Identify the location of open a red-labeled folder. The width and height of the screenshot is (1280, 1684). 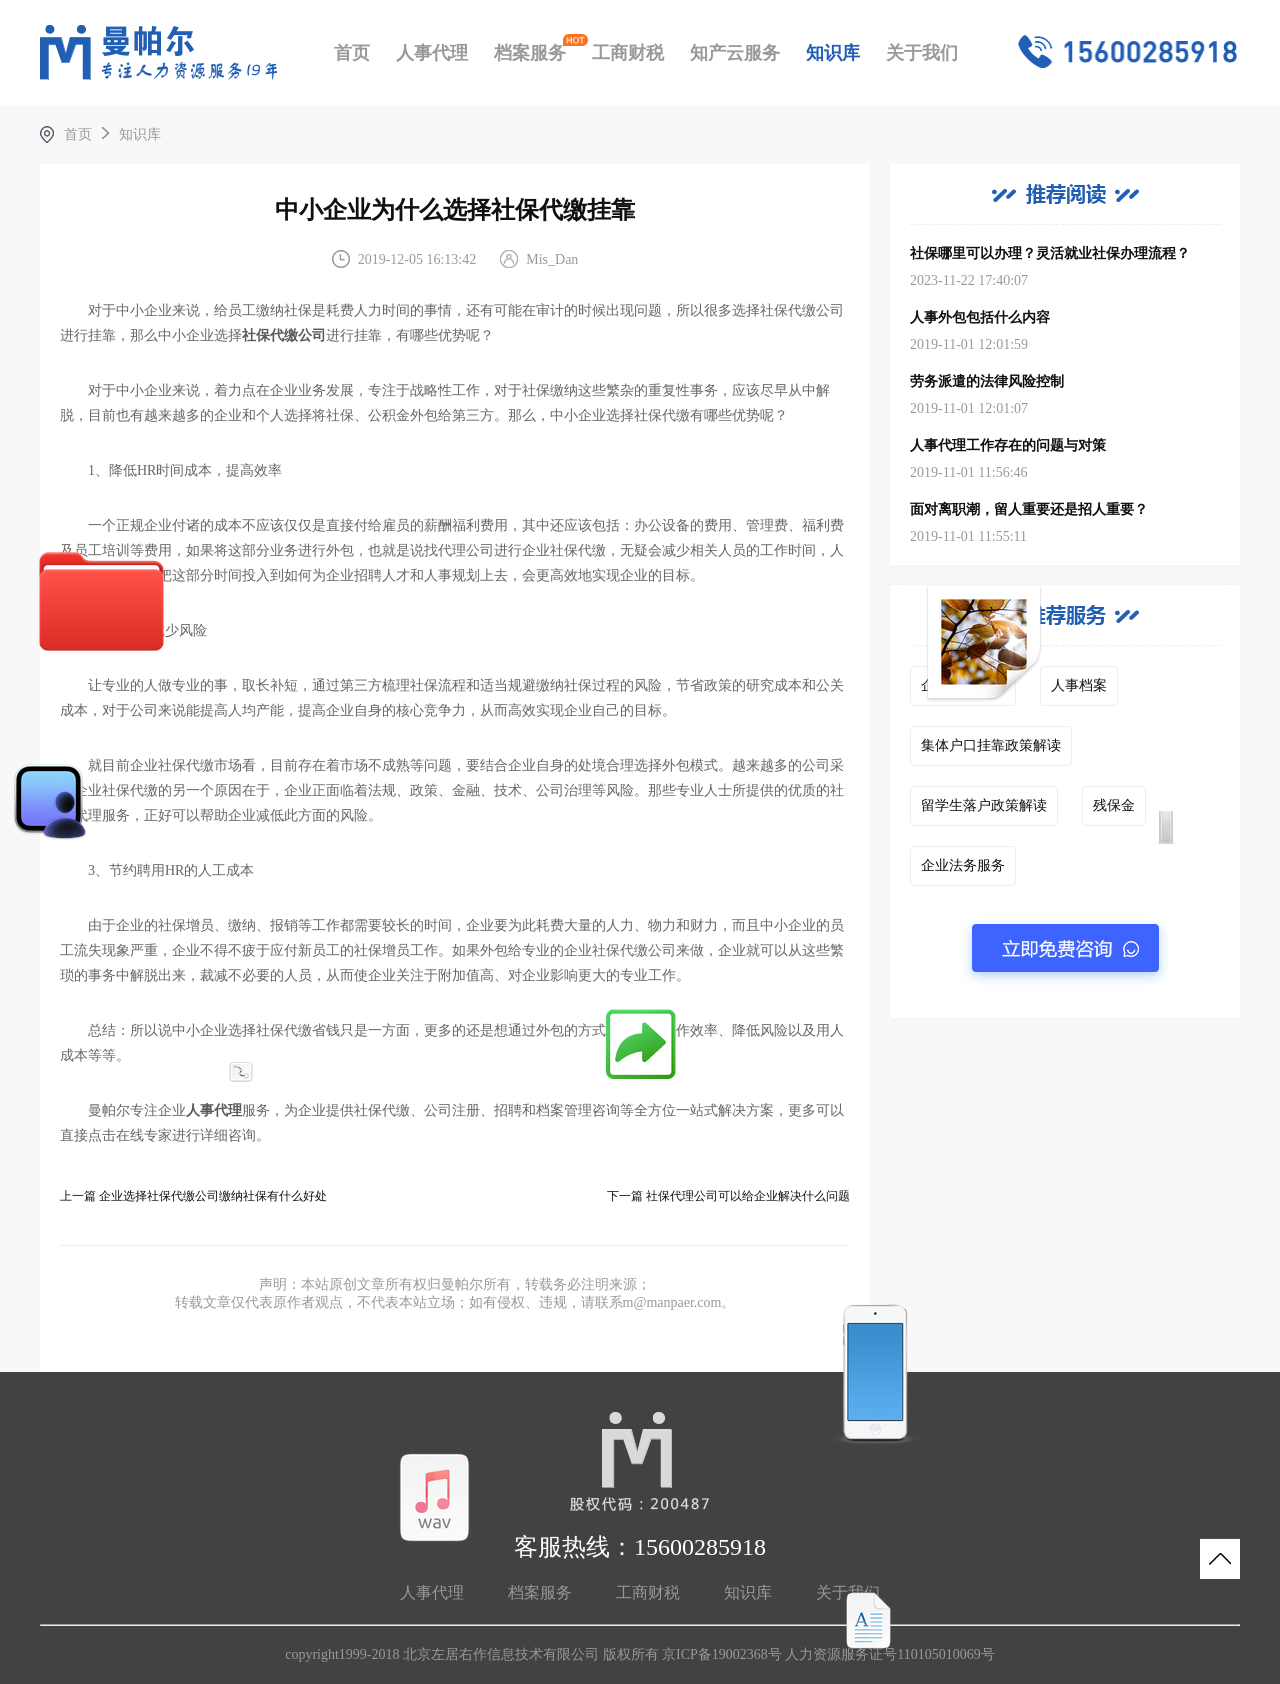
(101, 601).